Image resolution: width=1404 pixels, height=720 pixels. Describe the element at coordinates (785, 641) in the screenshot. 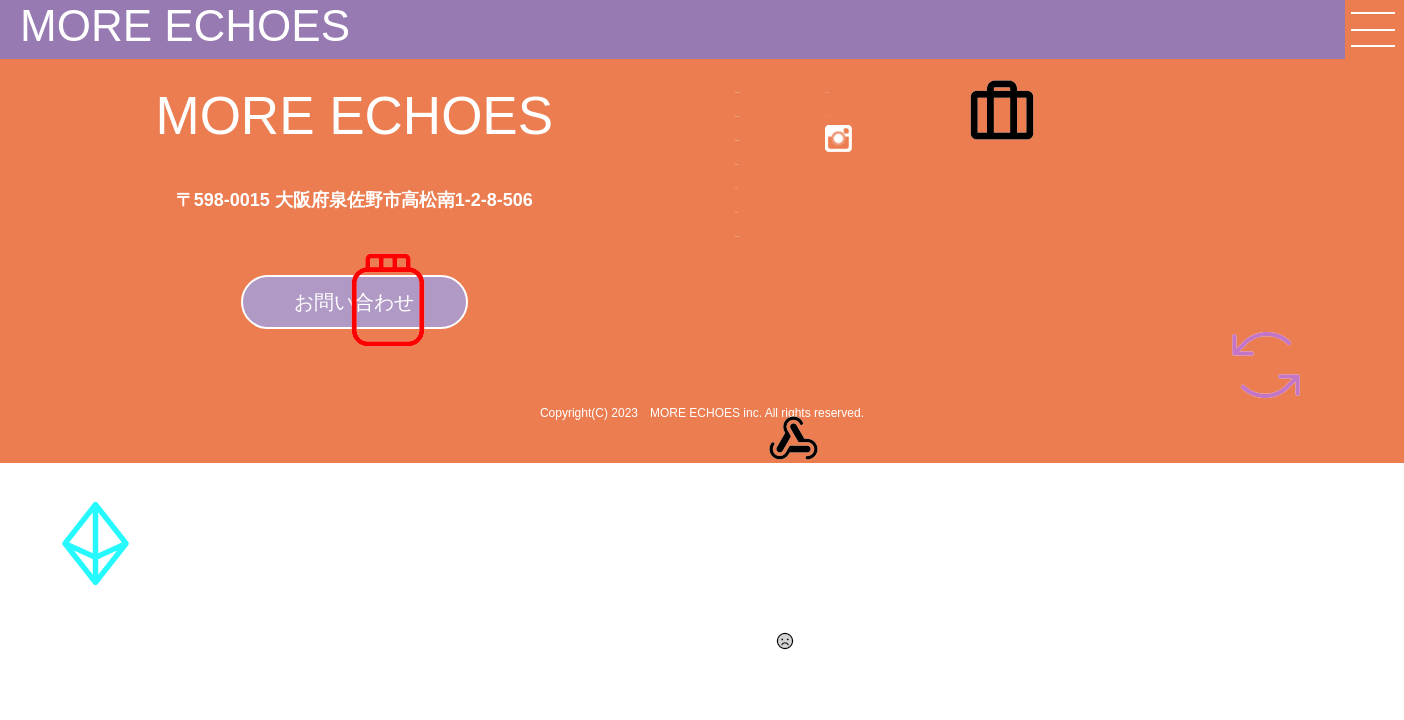

I see `indicate negative feedback or dissatisfaction` at that location.